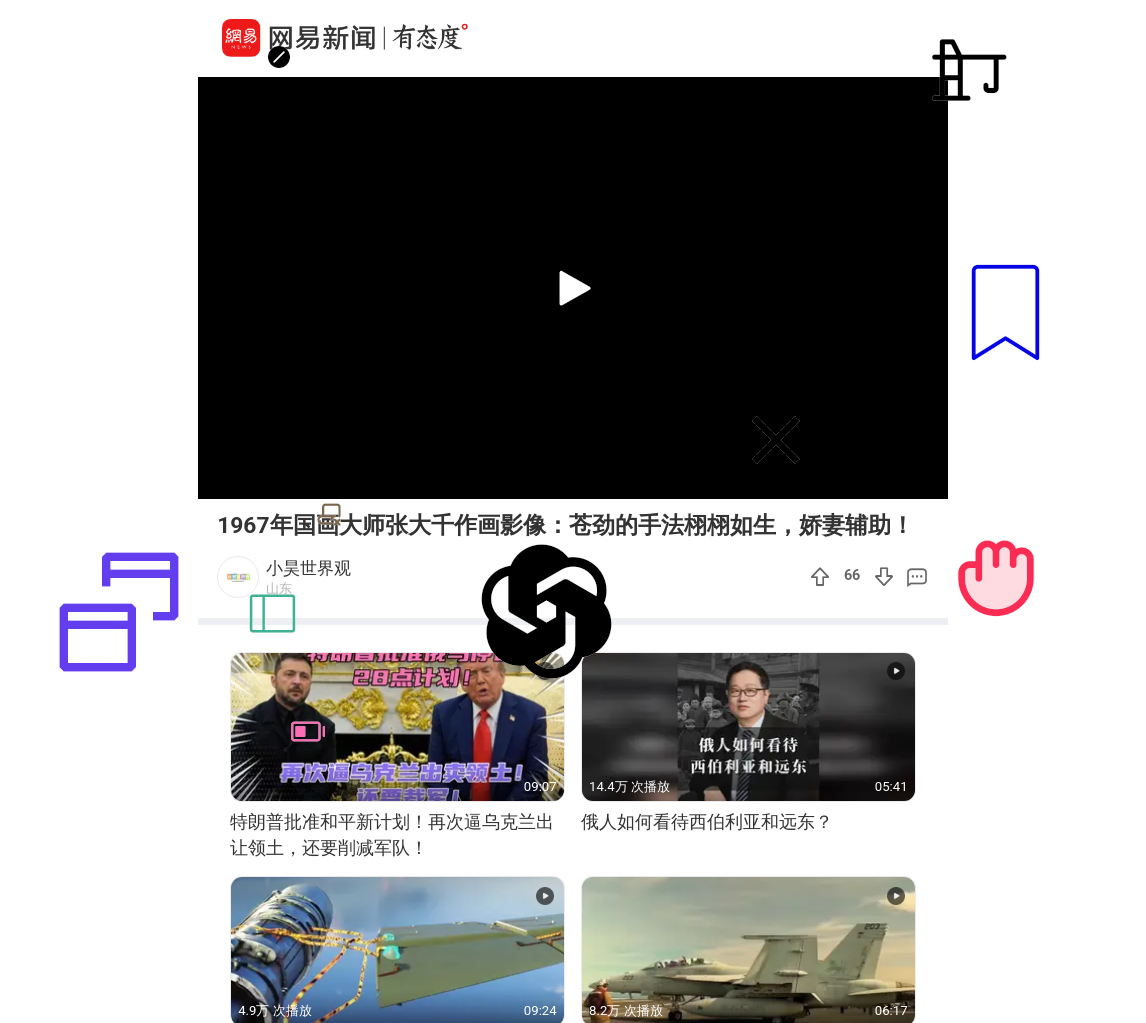 This screenshot has height=1023, width=1146. Describe the element at coordinates (1005, 310) in the screenshot. I see `save this item to bookmarks` at that location.